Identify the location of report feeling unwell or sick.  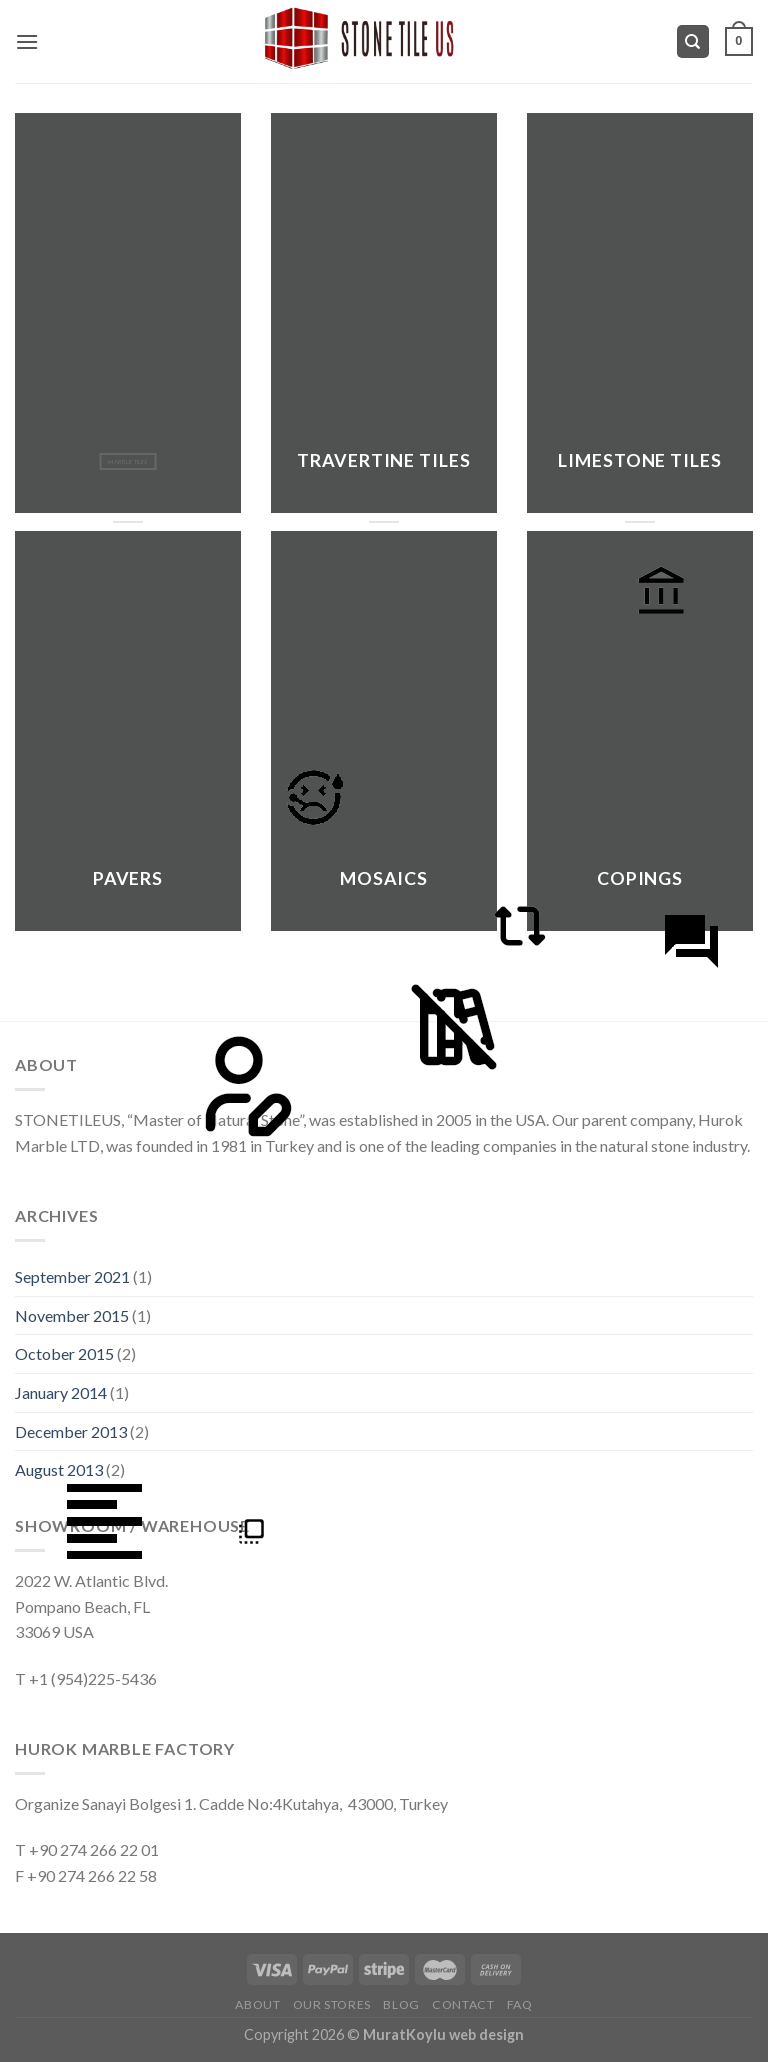
(313, 797).